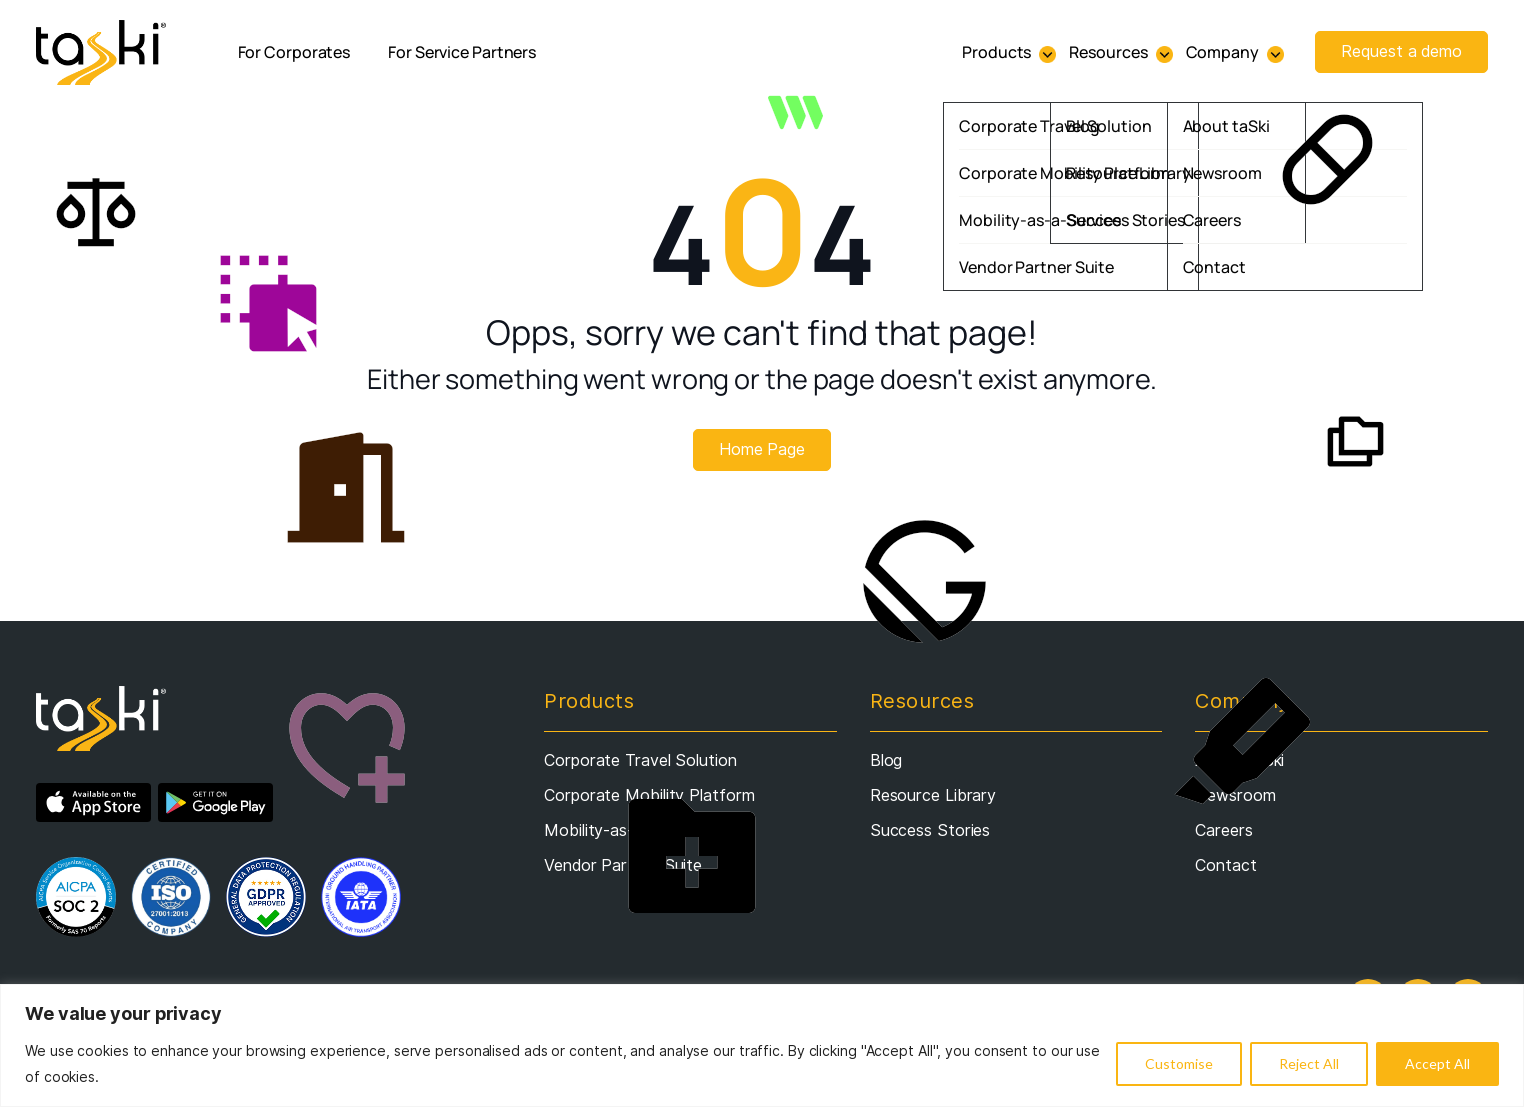 The image size is (1524, 1107). I want to click on create a new folder, so click(692, 856).